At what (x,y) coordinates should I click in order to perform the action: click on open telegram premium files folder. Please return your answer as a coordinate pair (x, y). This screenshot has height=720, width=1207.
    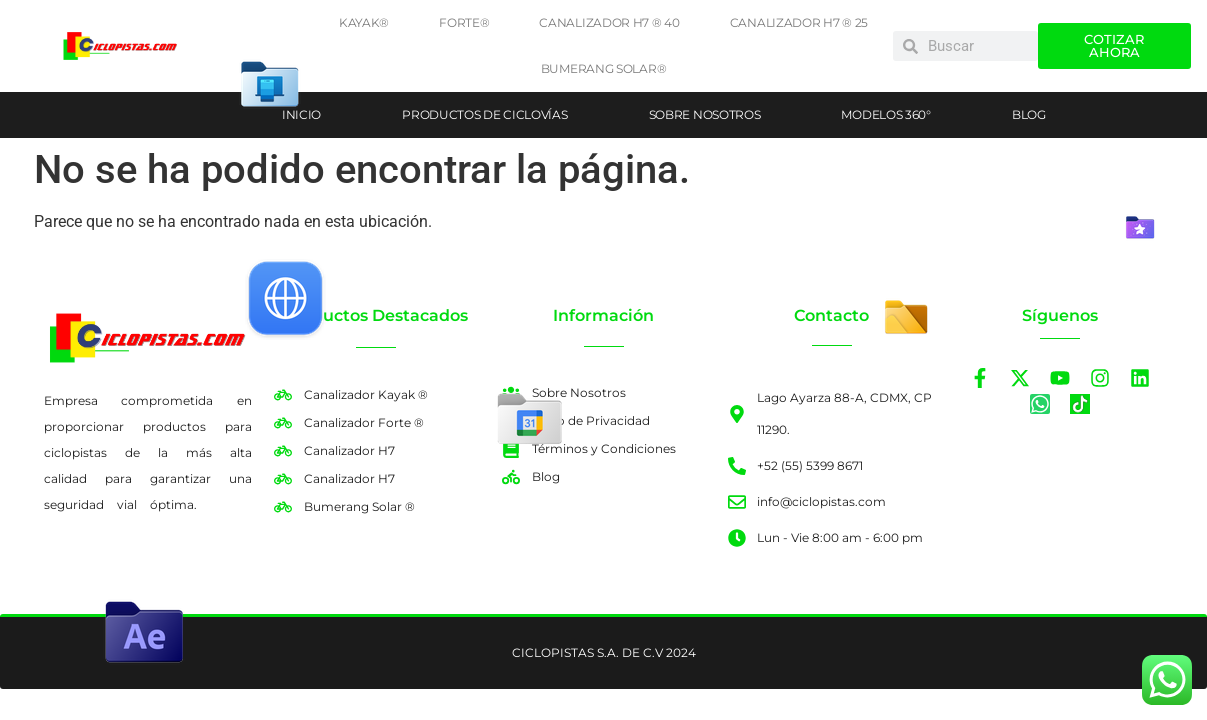
    Looking at the image, I should click on (1140, 228).